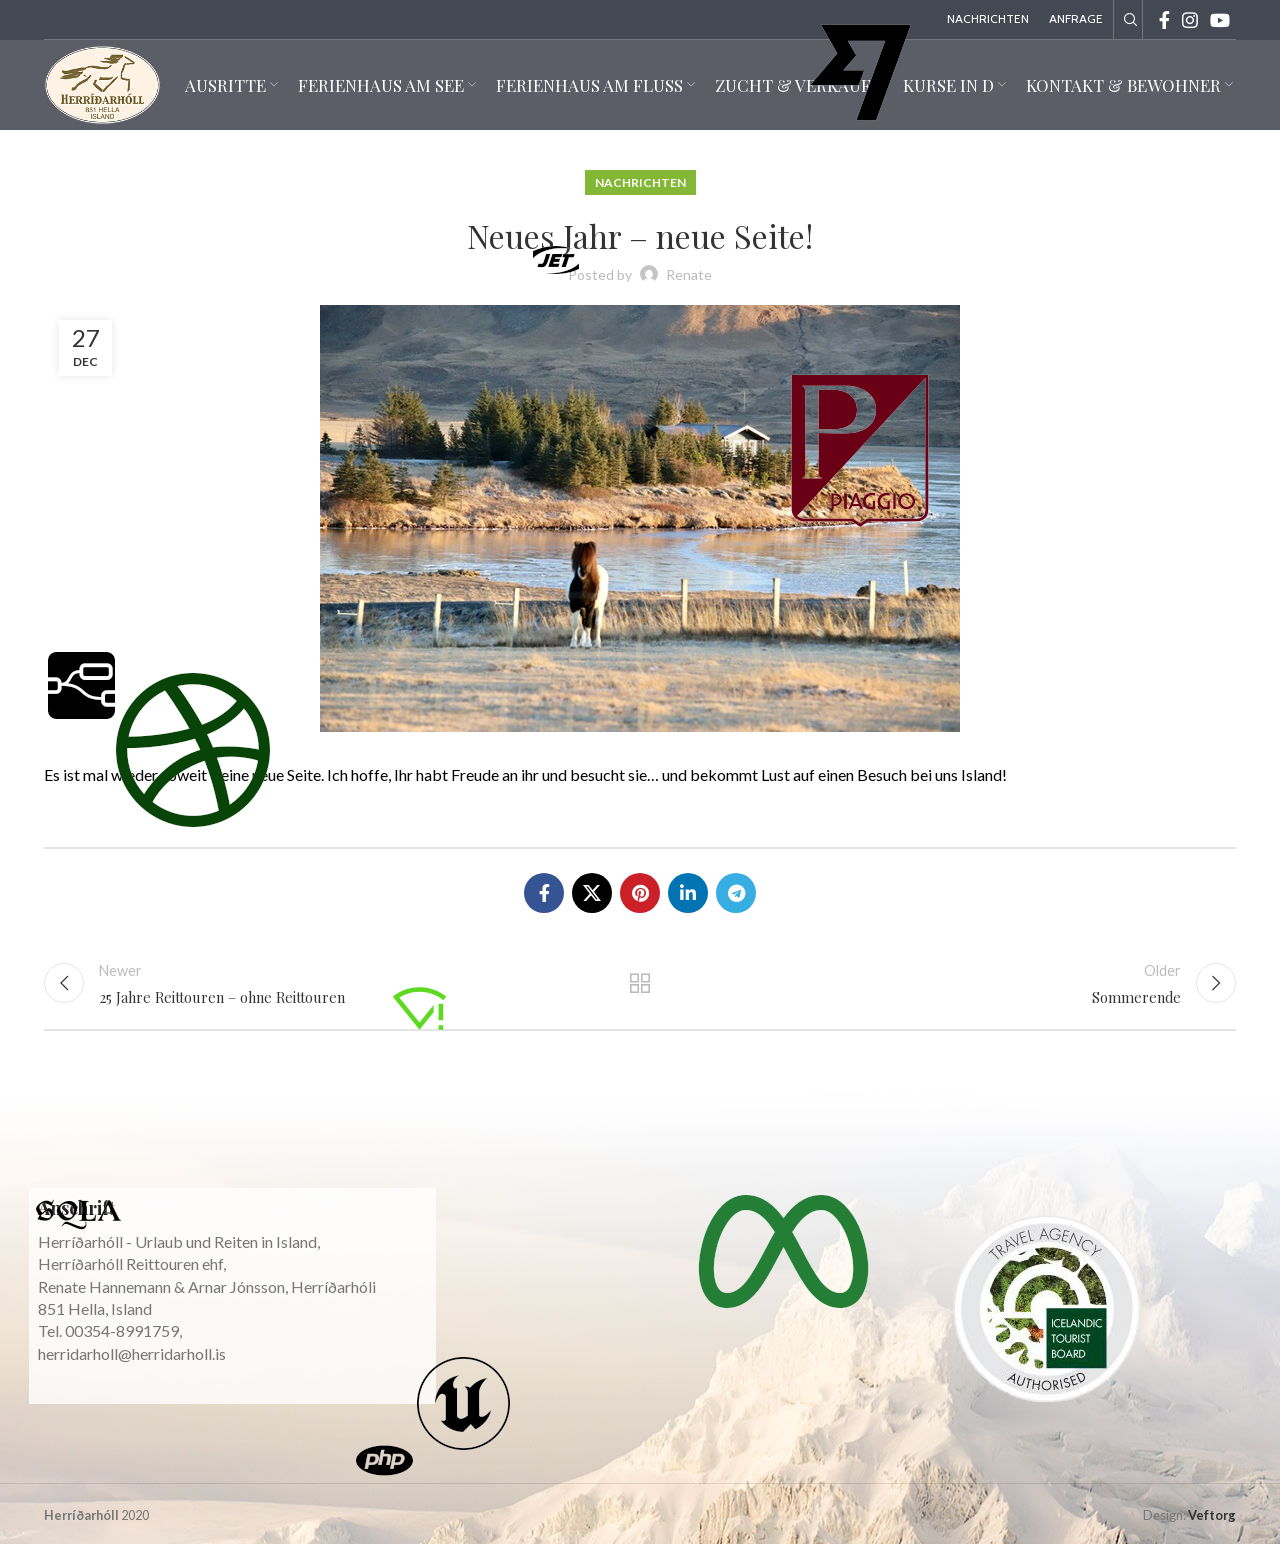  Describe the element at coordinates (556, 260) in the screenshot. I see `jet.com logo` at that location.